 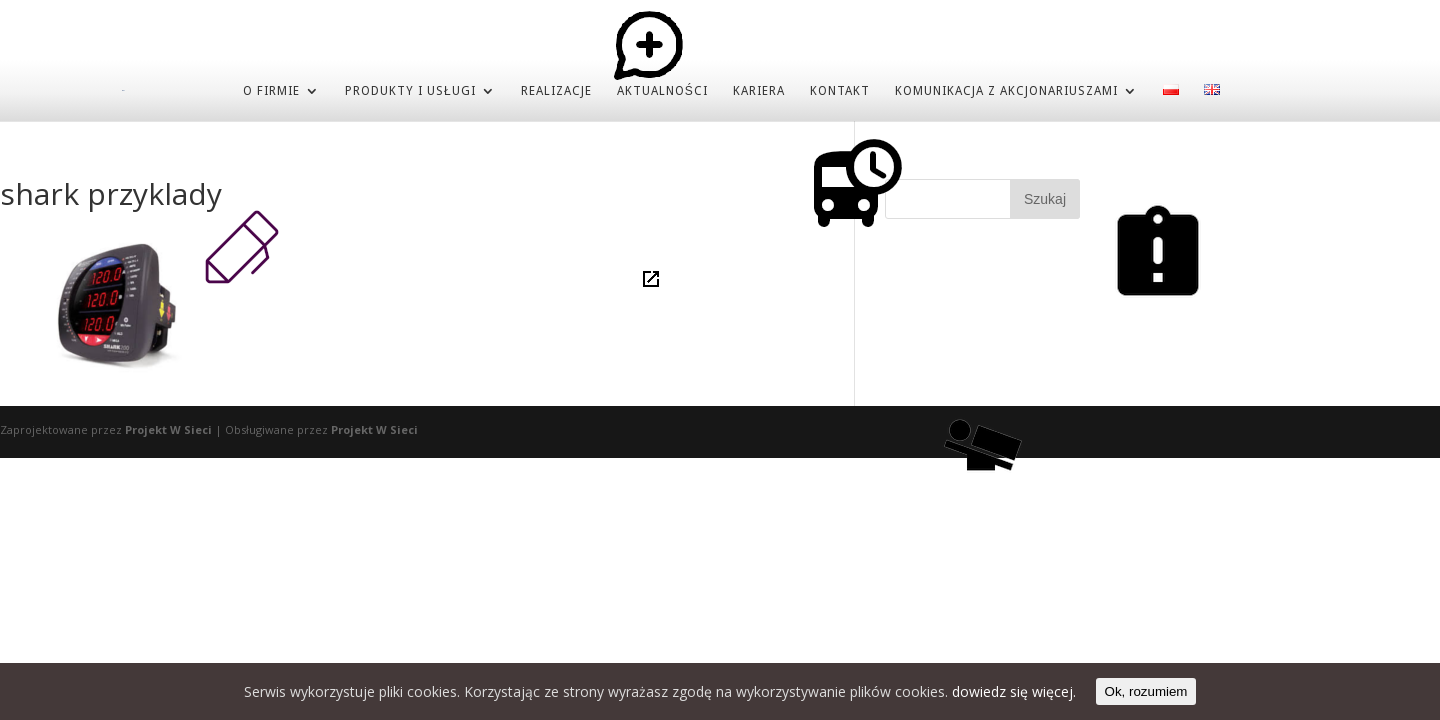 What do you see at coordinates (240, 248) in the screenshot?
I see `edit or modify content` at bounding box center [240, 248].